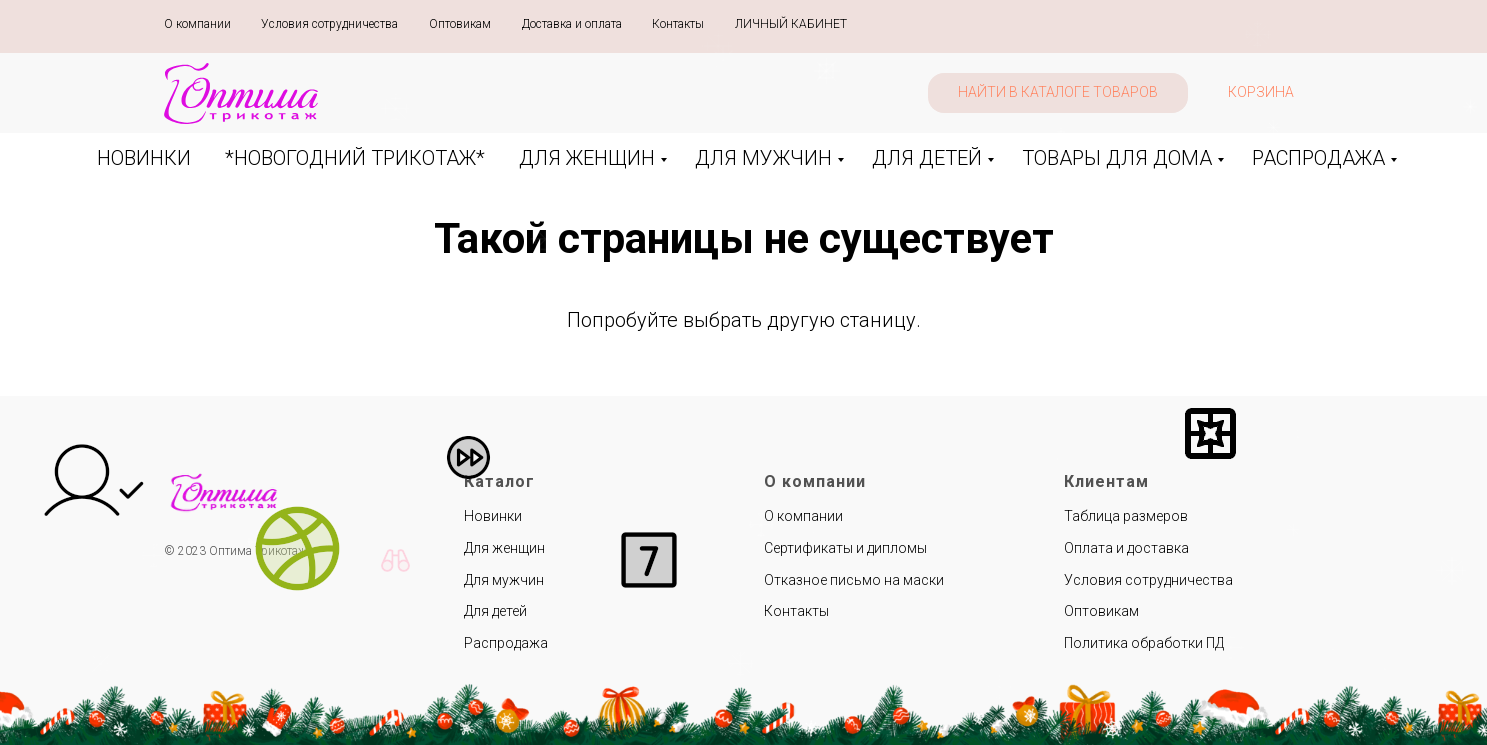 The height and width of the screenshot is (745, 1487). I want to click on fast forward media playback, so click(468, 457).